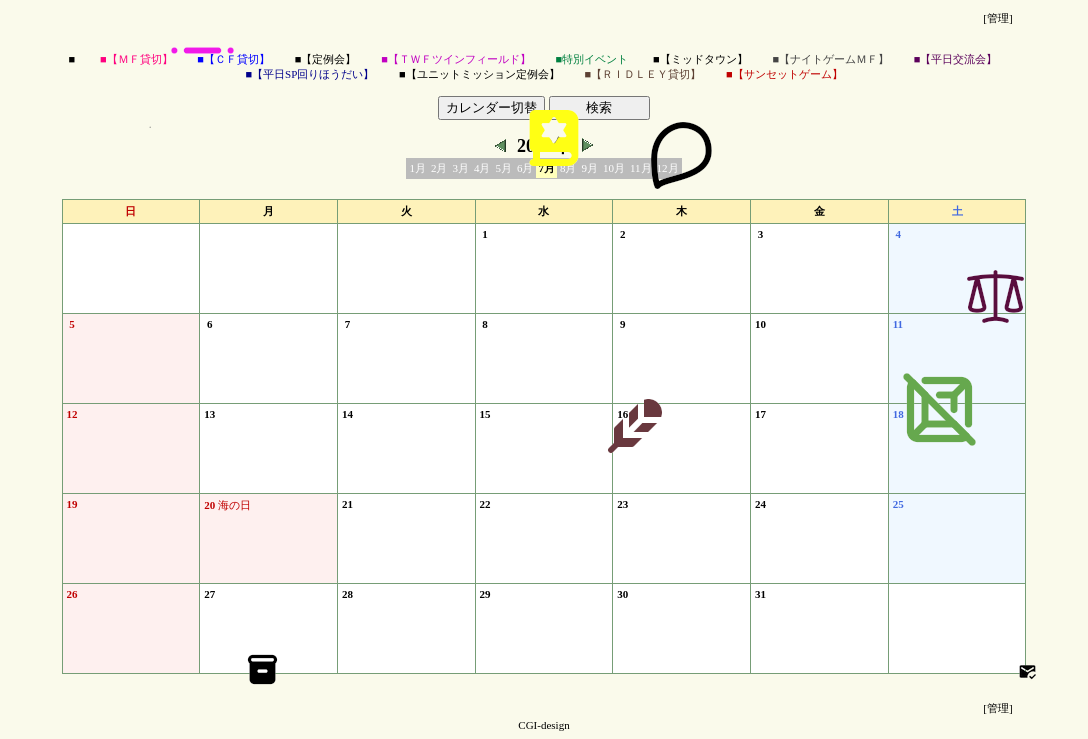  Describe the element at coordinates (939, 409) in the screenshot. I see `disable box model view` at that location.